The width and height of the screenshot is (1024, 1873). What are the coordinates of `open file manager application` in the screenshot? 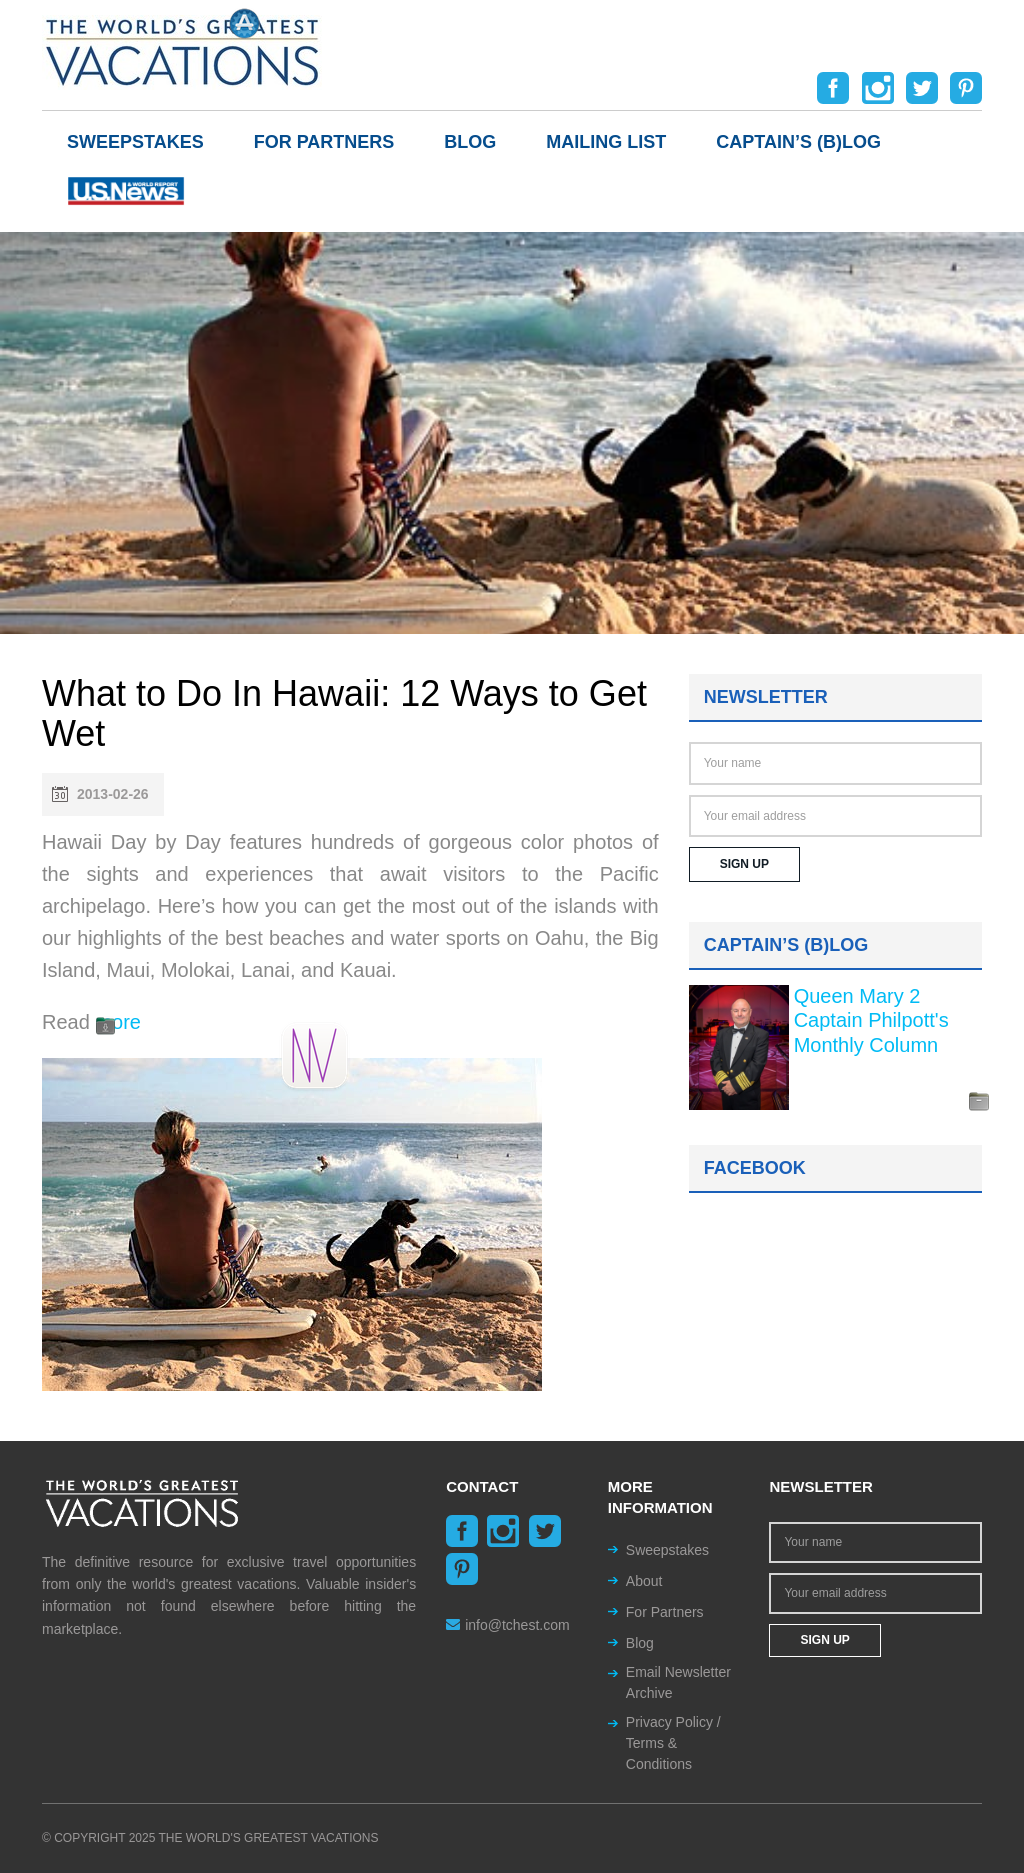 It's located at (979, 1101).